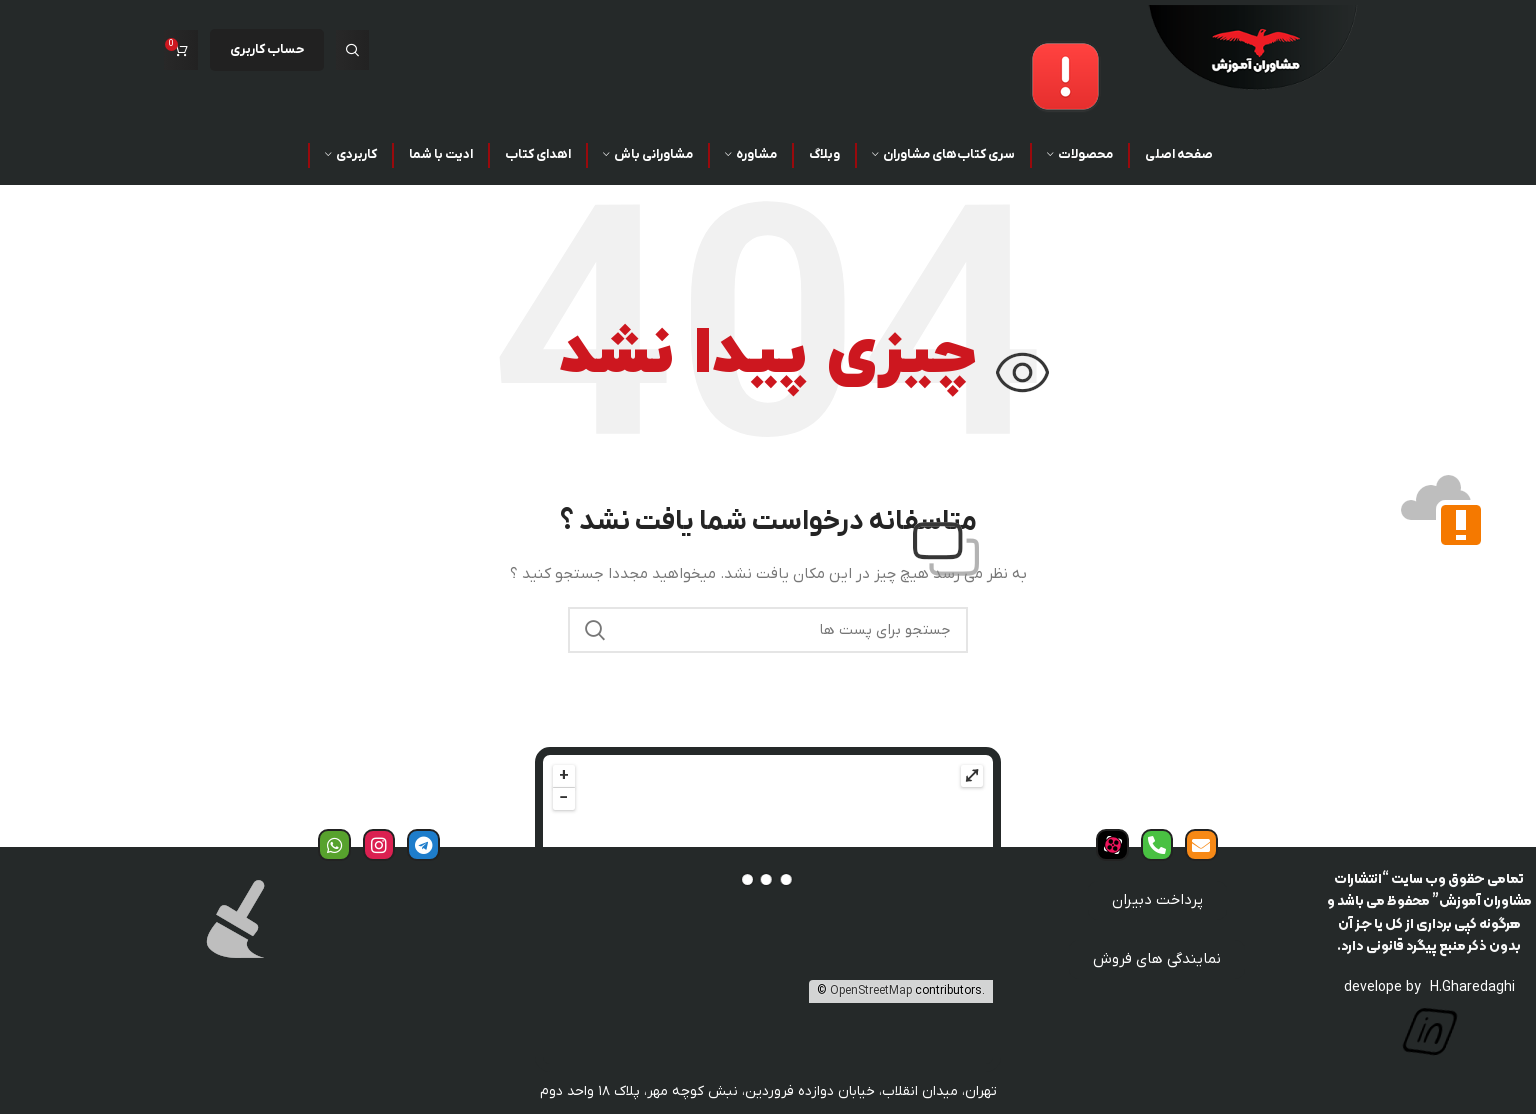  What do you see at coordinates (1441, 505) in the screenshot?
I see `indicates a severe weather alert or warning` at bounding box center [1441, 505].